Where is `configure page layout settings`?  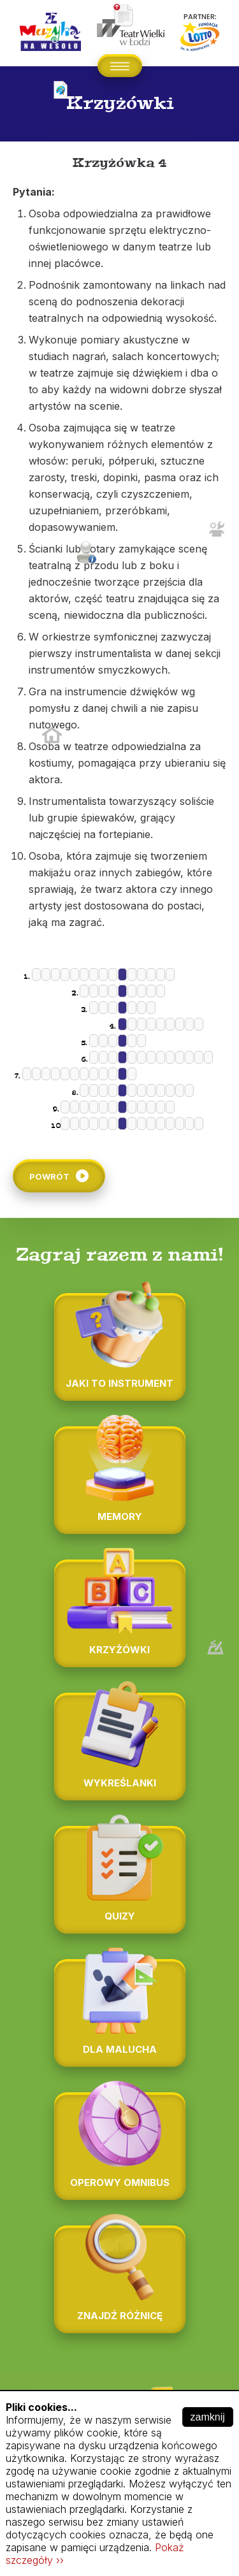
configure page layout settings is located at coordinates (145, 1974).